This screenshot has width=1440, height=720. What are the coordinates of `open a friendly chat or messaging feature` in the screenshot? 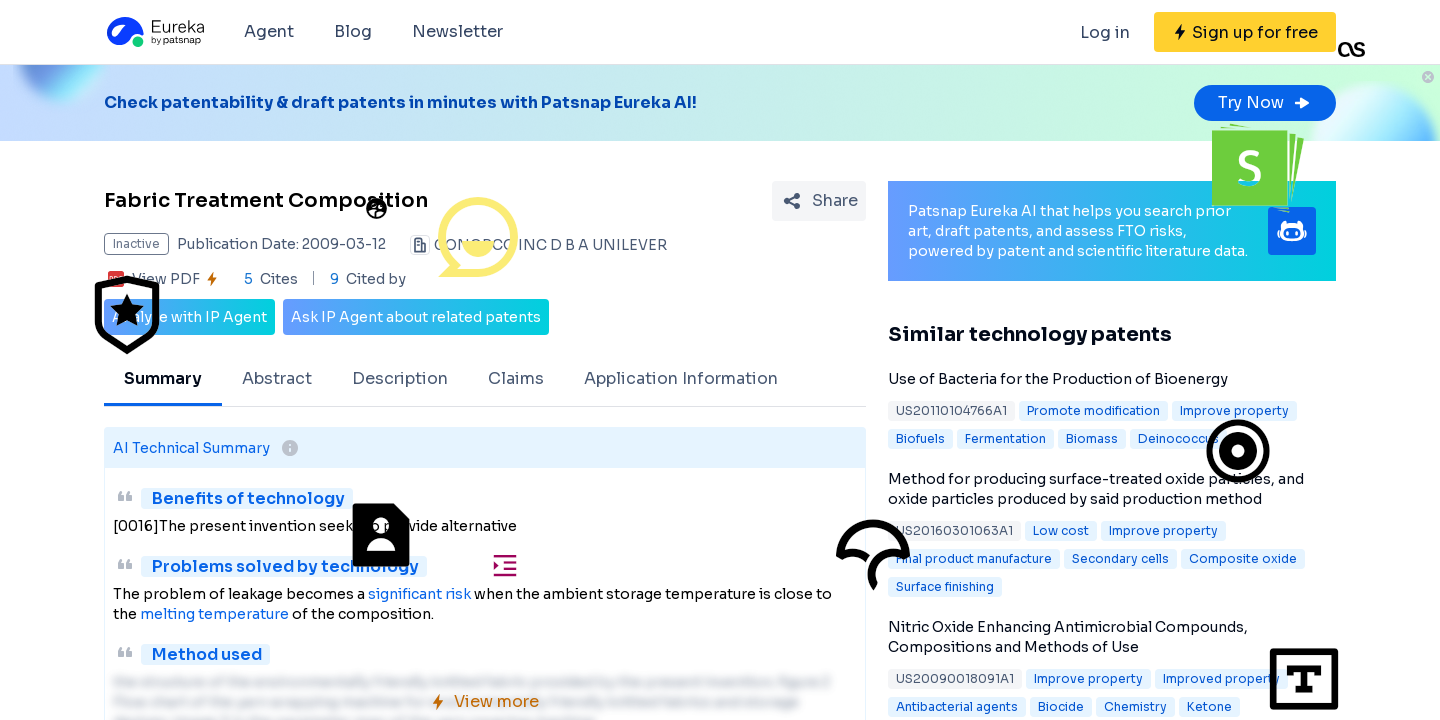 It's located at (478, 237).